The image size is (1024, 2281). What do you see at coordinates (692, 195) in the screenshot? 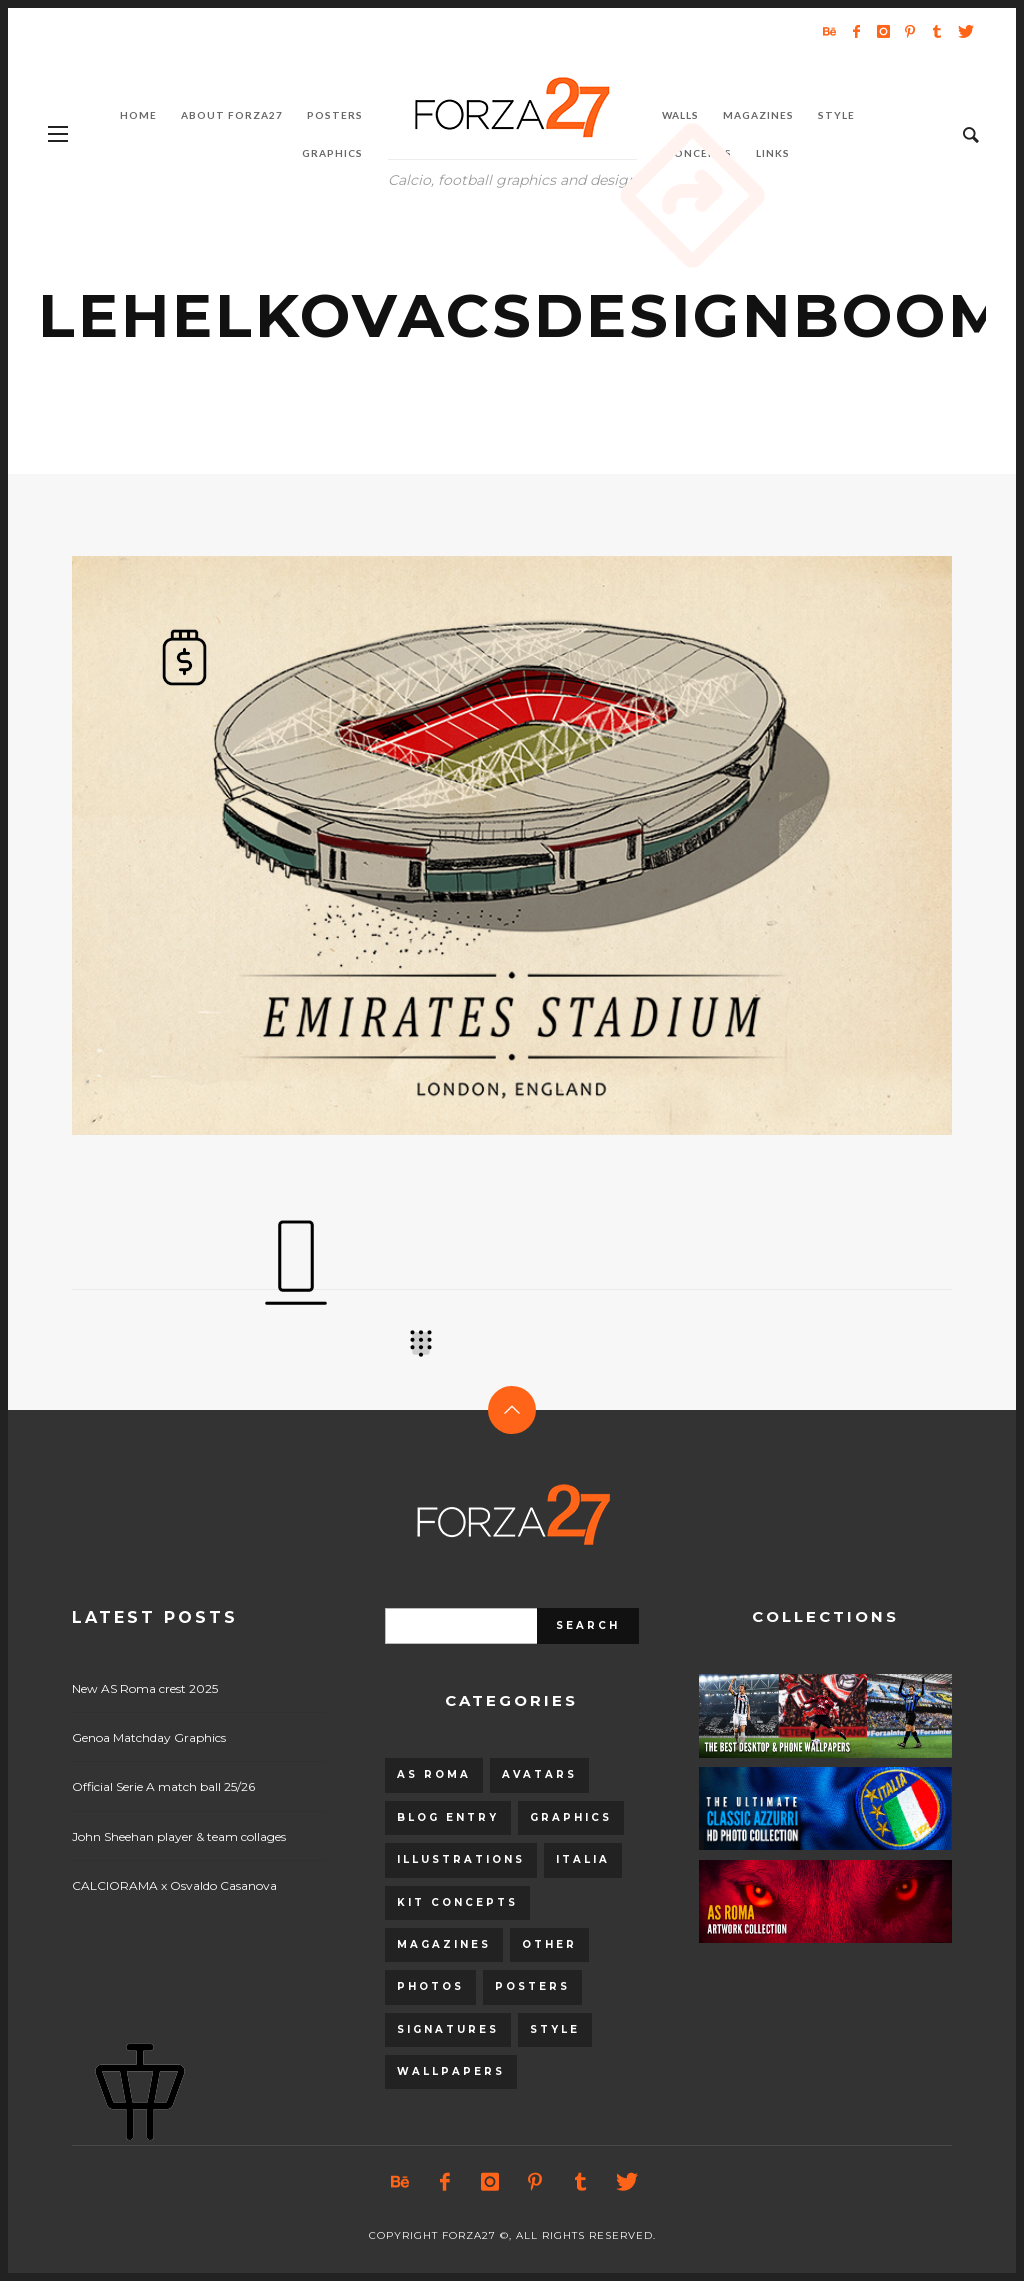
I see `indicates navigation or directional guidance` at bounding box center [692, 195].